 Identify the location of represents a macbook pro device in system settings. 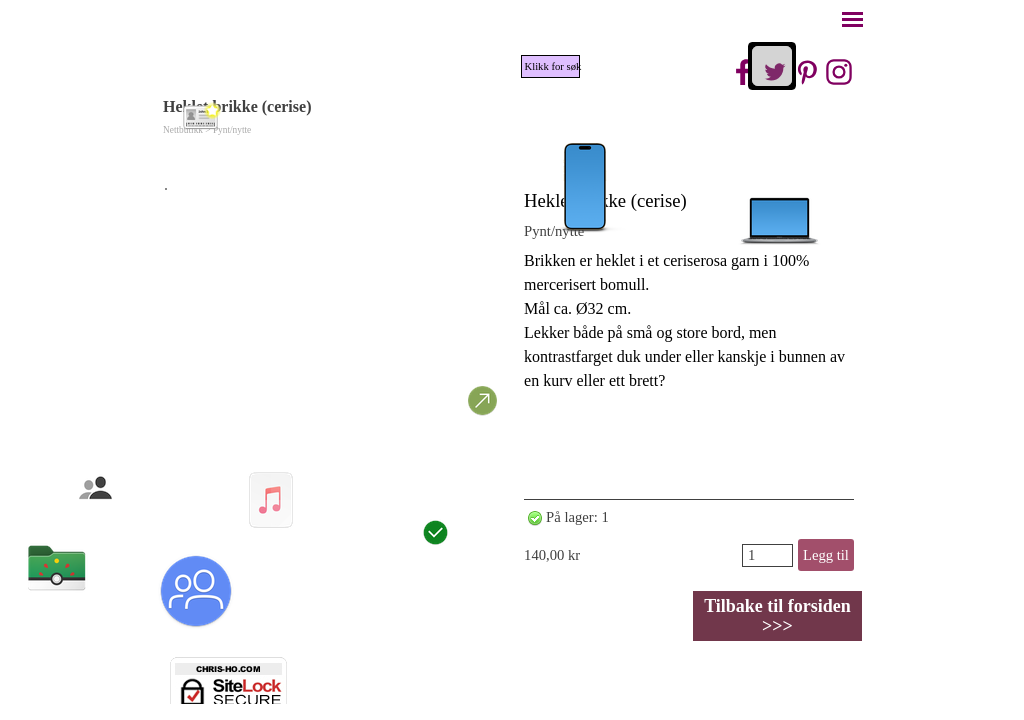
(779, 214).